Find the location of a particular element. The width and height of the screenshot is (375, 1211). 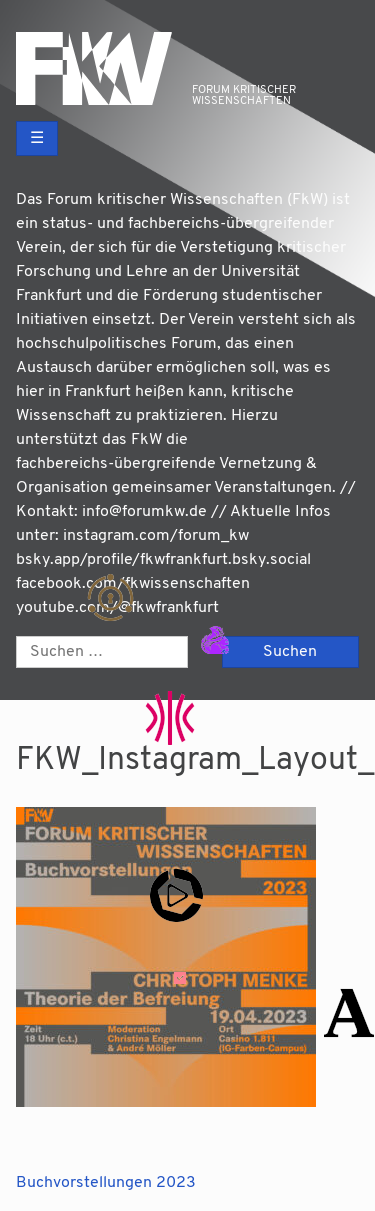

gradle play publisher logo is located at coordinates (176, 895).